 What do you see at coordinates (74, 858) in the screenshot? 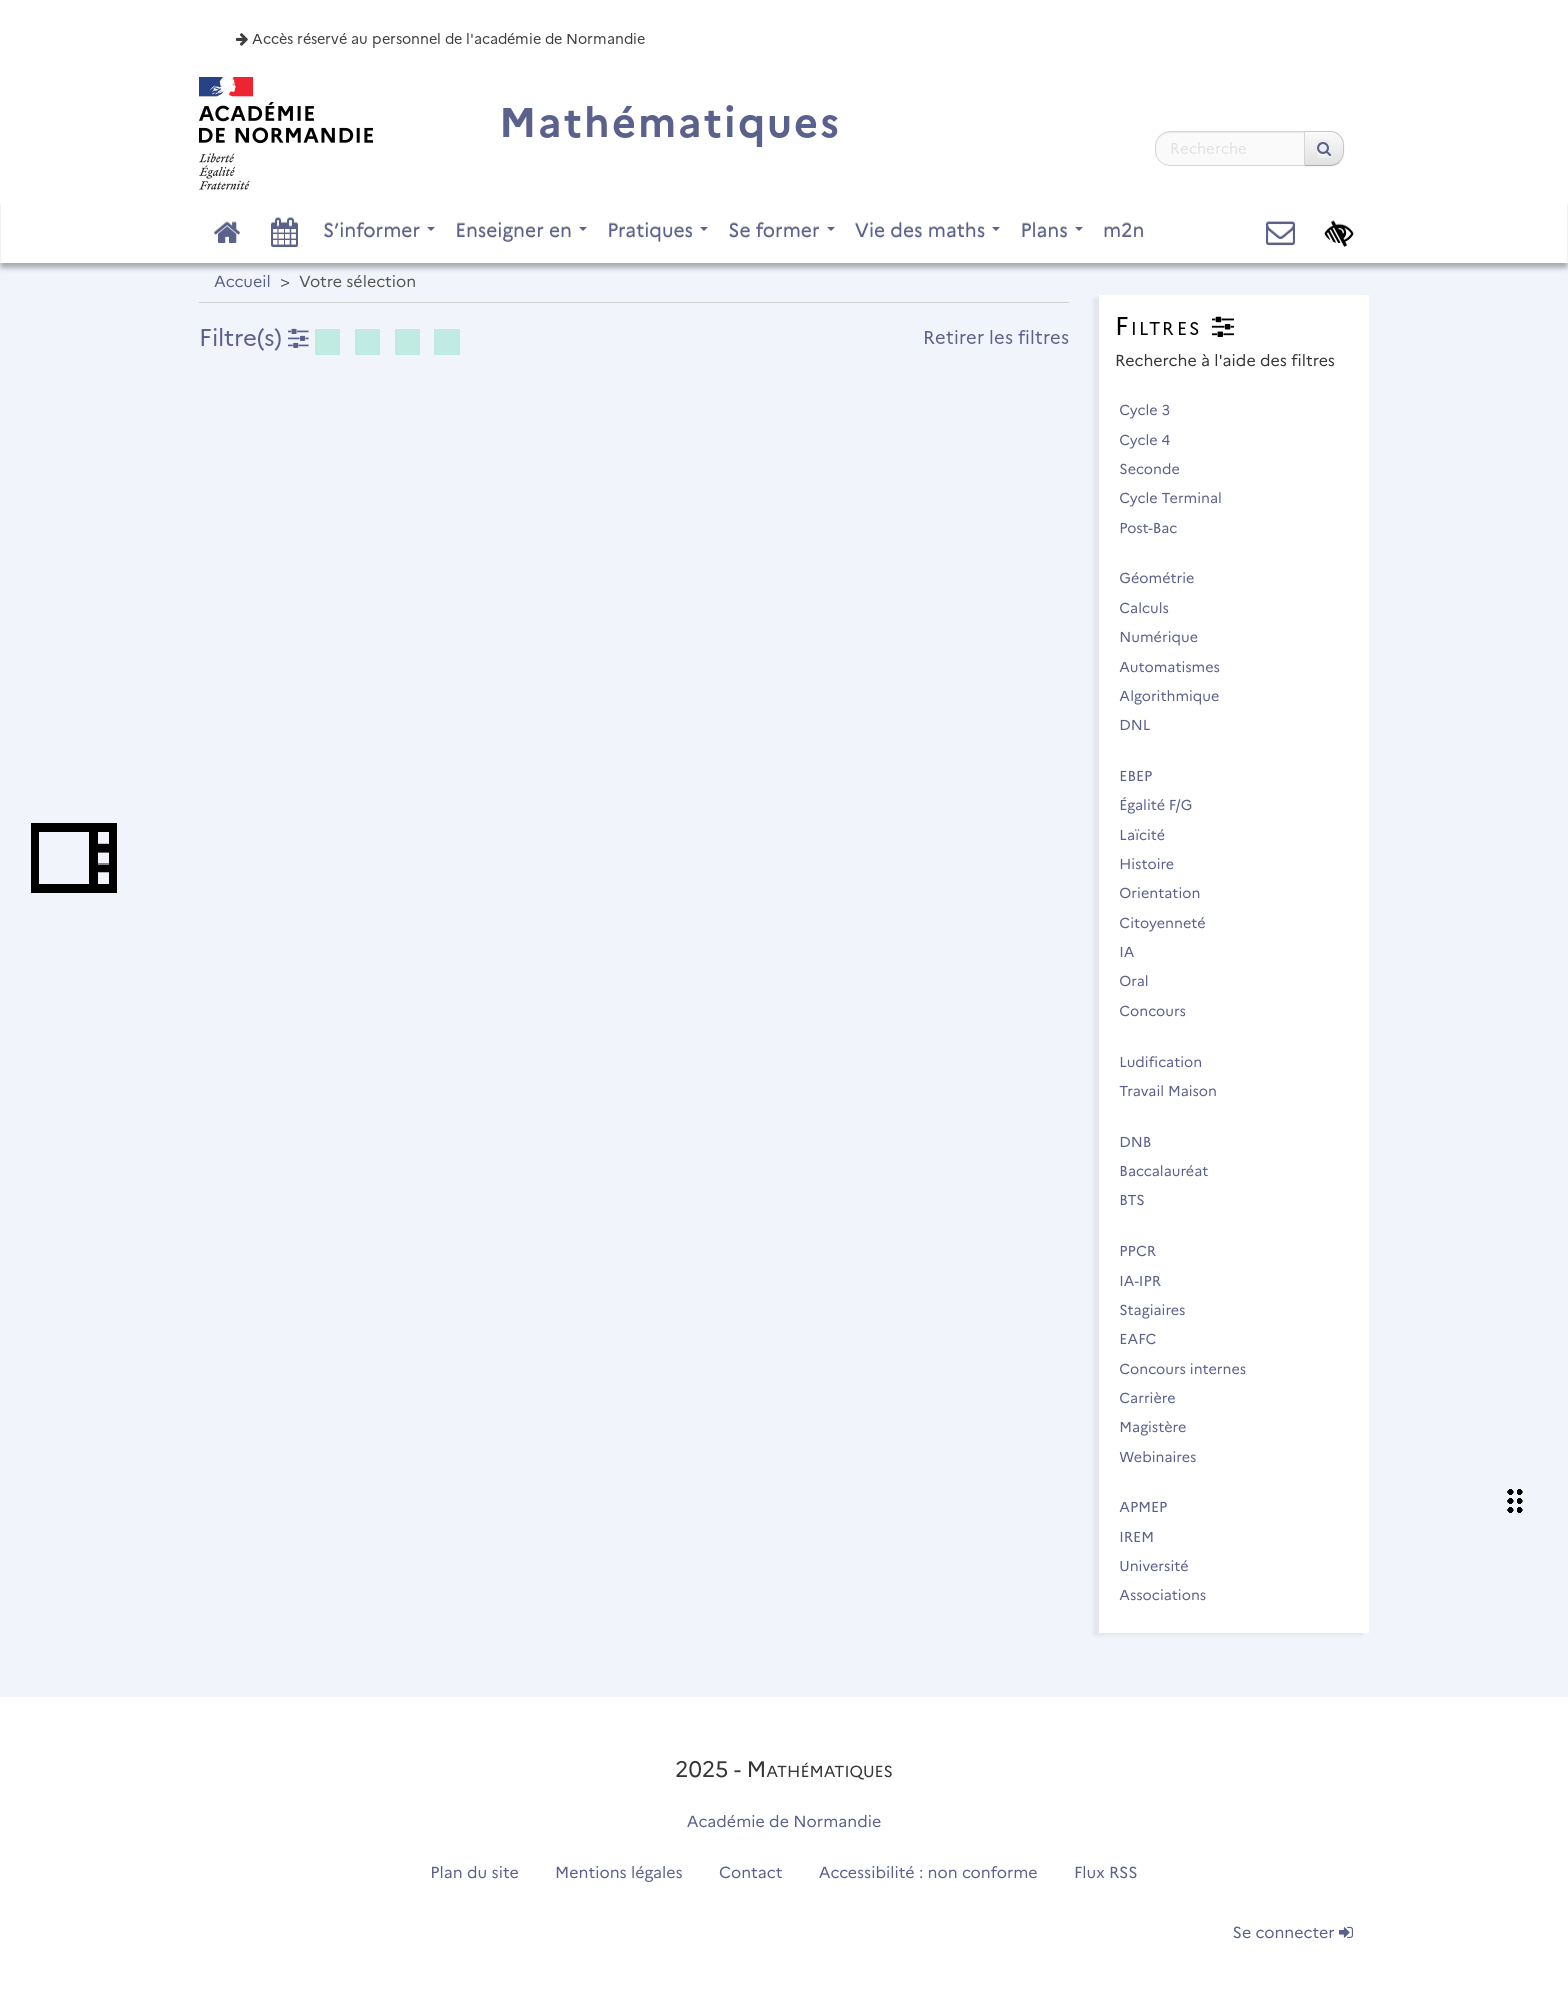
I see `toggle sidebar panel visibility` at bounding box center [74, 858].